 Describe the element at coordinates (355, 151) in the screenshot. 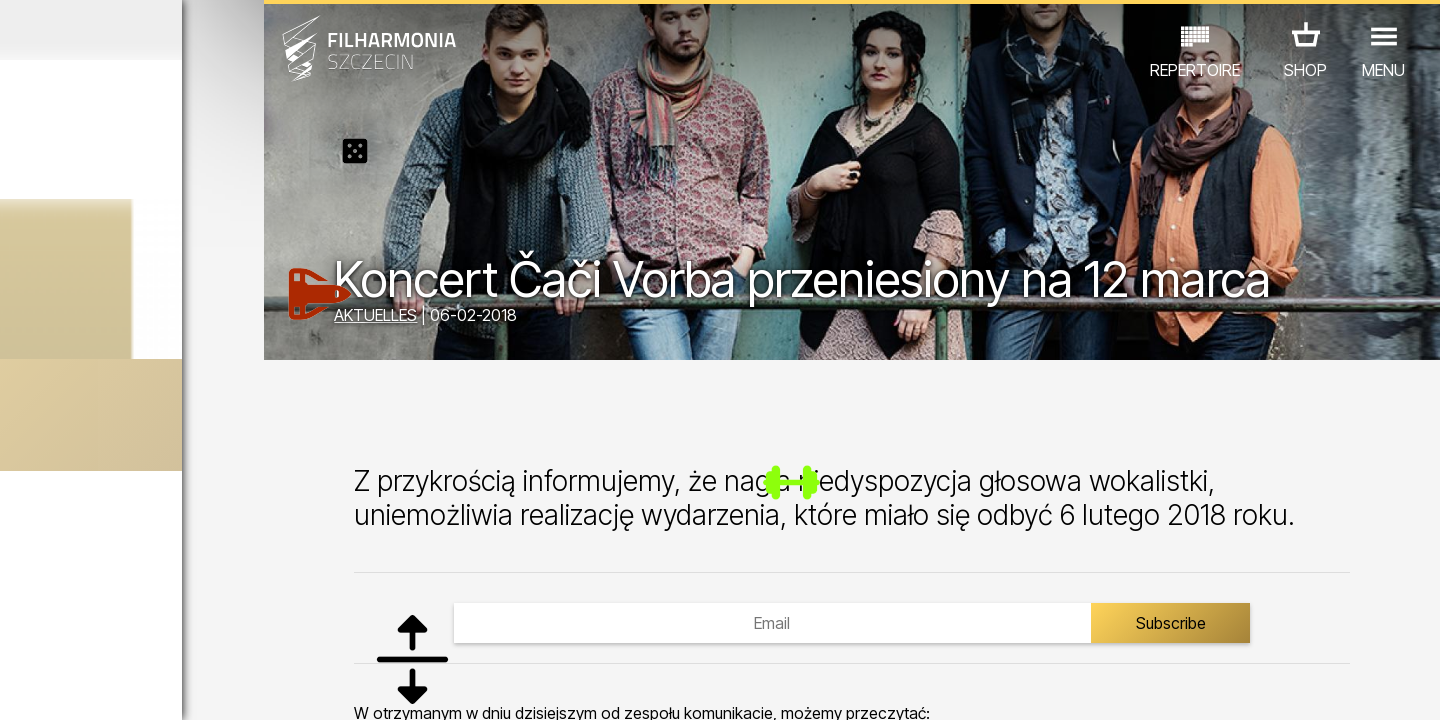

I see `indicates a random or chance-based action` at that location.